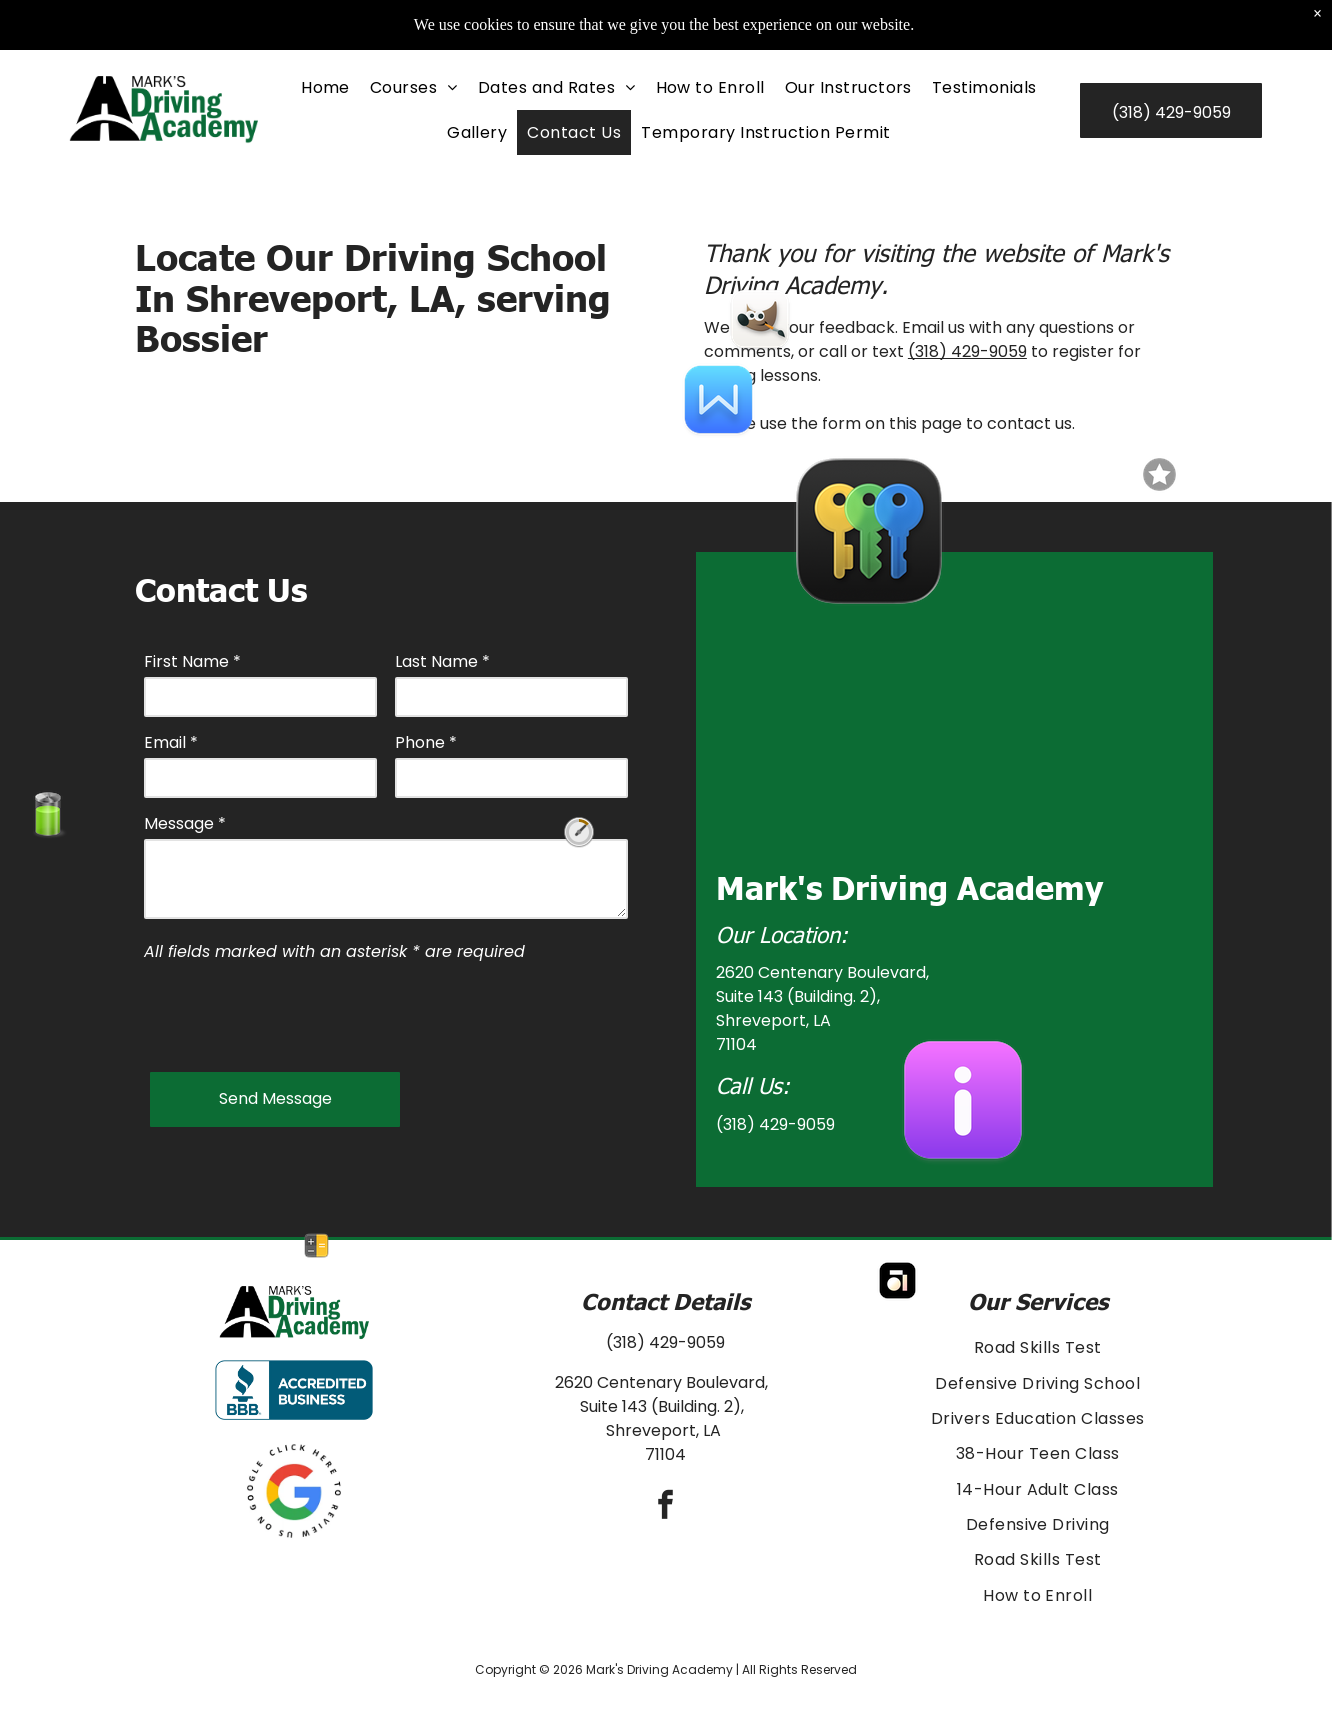 The height and width of the screenshot is (1722, 1332). What do you see at coordinates (579, 832) in the screenshot?
I see `open sysprof system profiler` at bounding box center [579, 832].